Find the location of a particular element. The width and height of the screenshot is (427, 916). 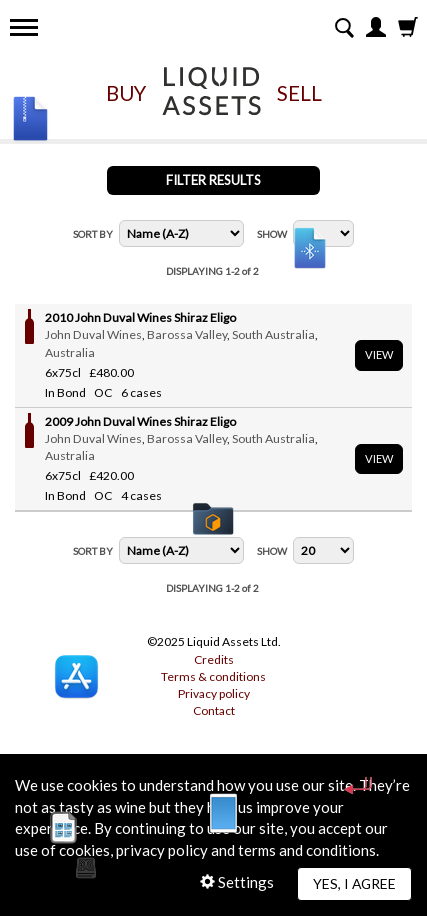

open the App Store to browse and download apps is located at coordinates (76, 676).